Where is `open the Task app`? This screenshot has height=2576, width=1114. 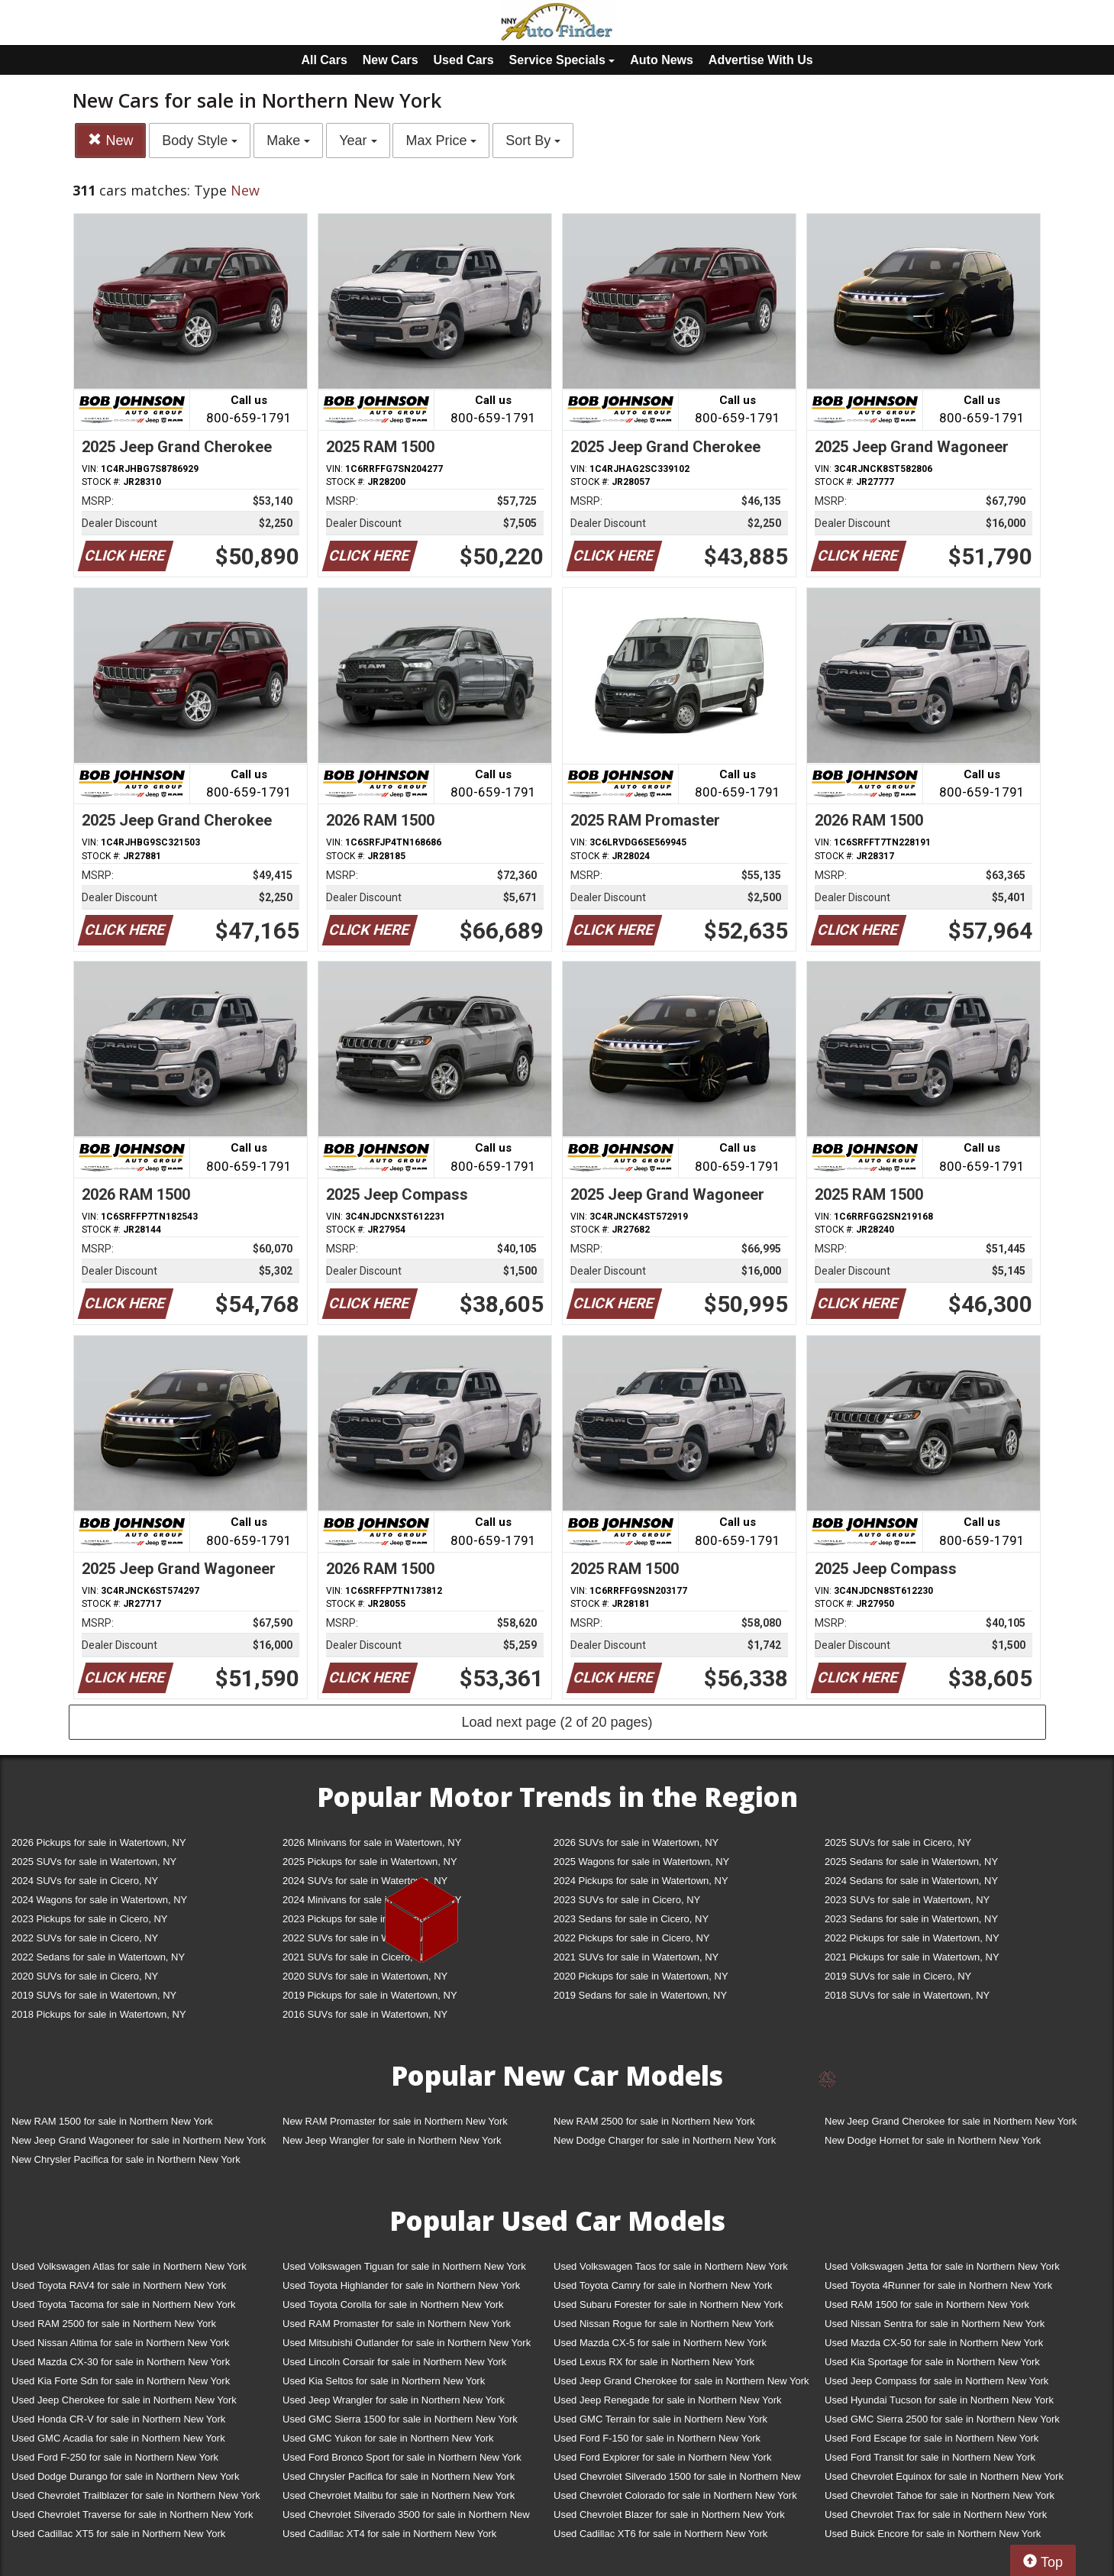
open the Task app is located at coordinates (421, 1920).